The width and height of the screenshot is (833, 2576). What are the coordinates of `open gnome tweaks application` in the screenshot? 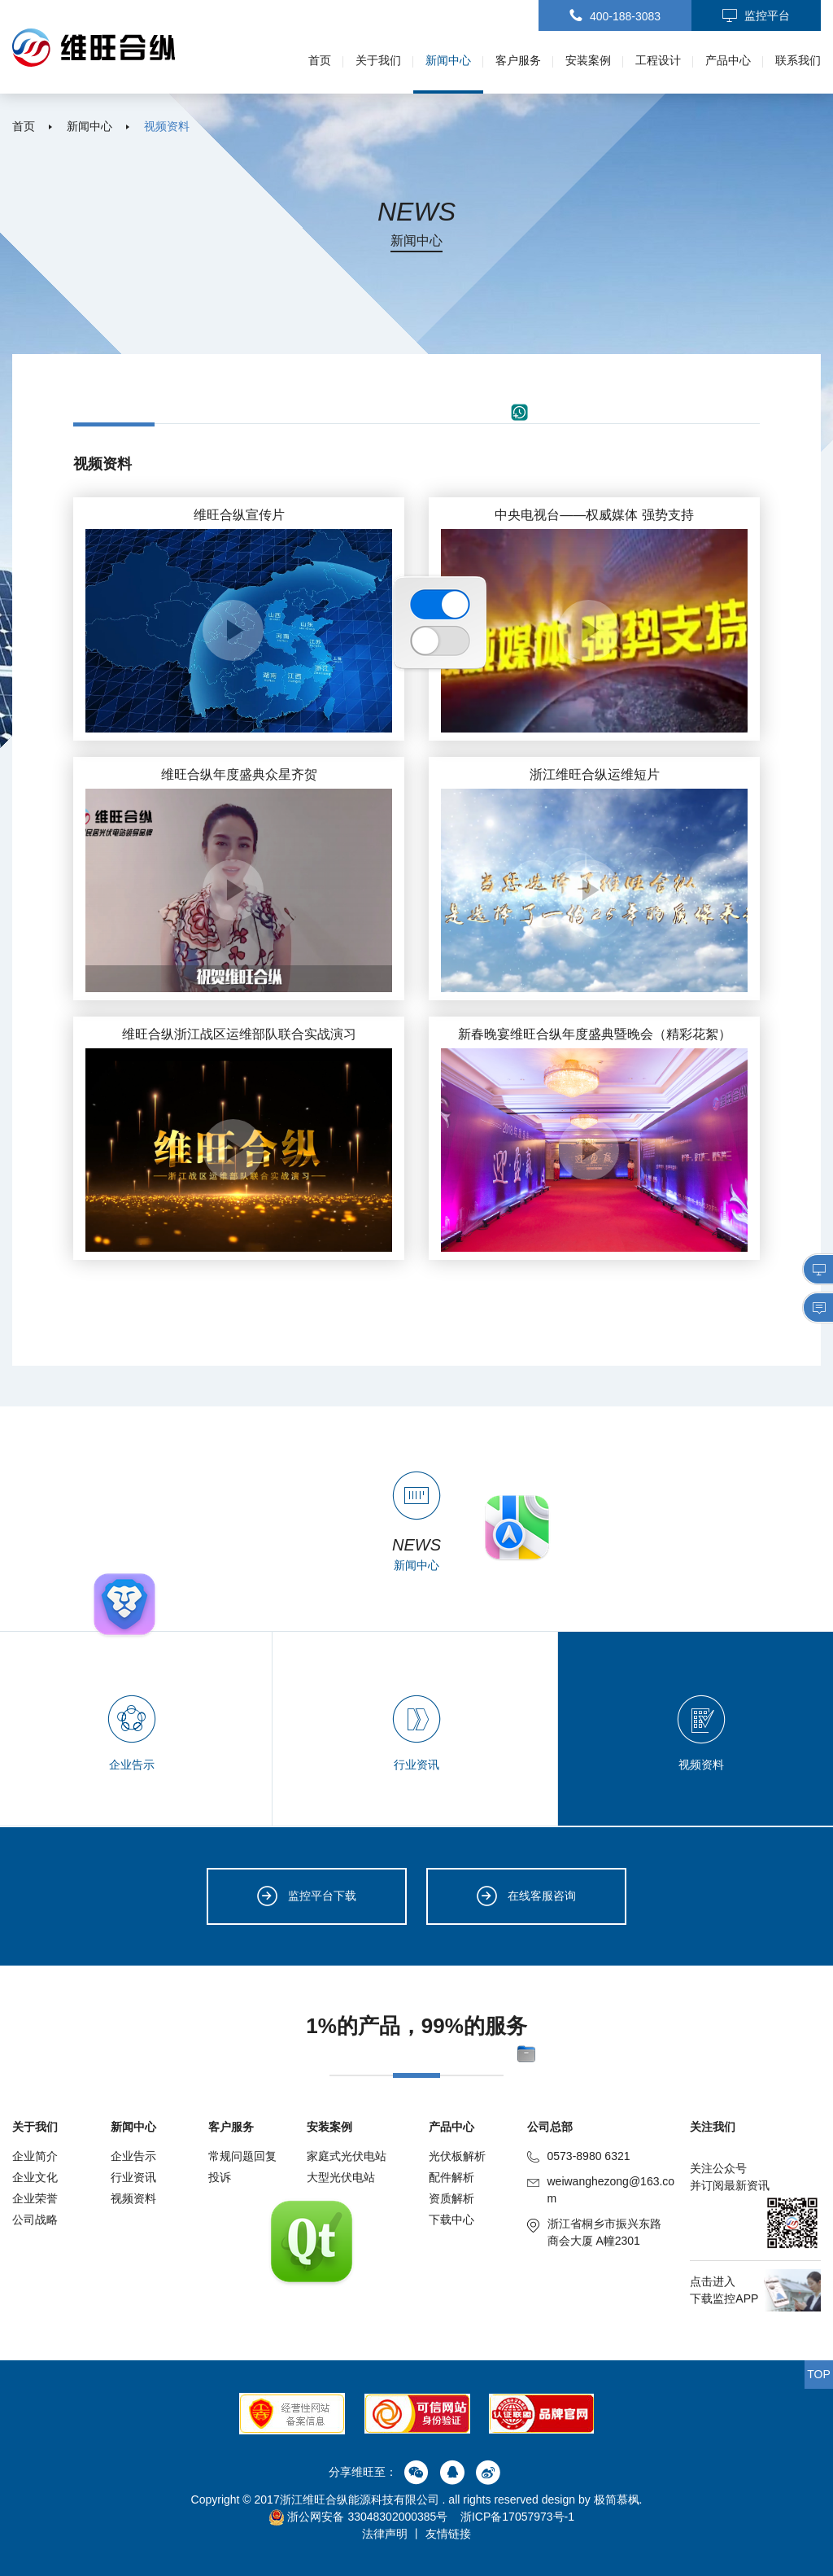 It's located at (440, 623).